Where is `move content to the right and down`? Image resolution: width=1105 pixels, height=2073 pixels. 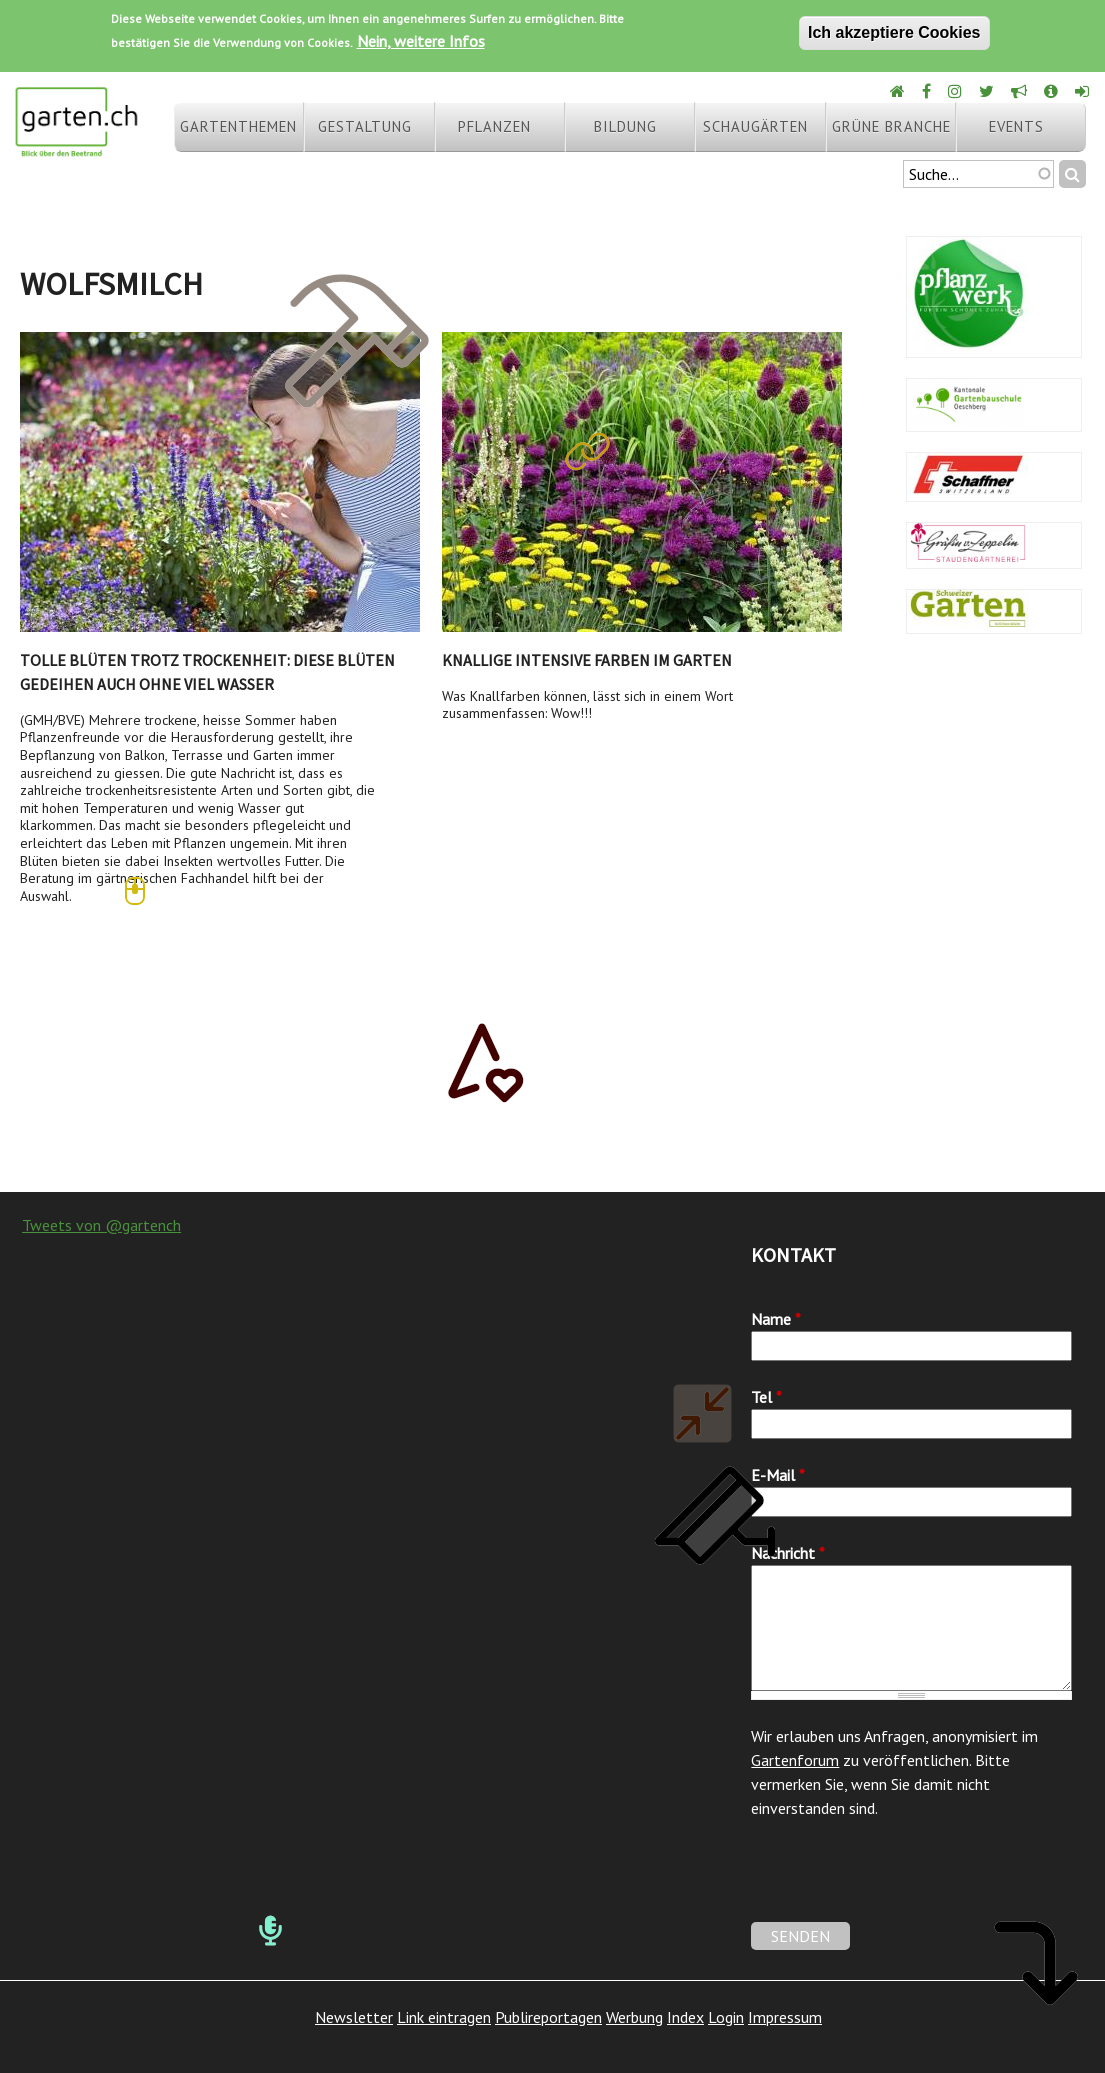 move content to the right and down is located at coordinates (1033, 1960).